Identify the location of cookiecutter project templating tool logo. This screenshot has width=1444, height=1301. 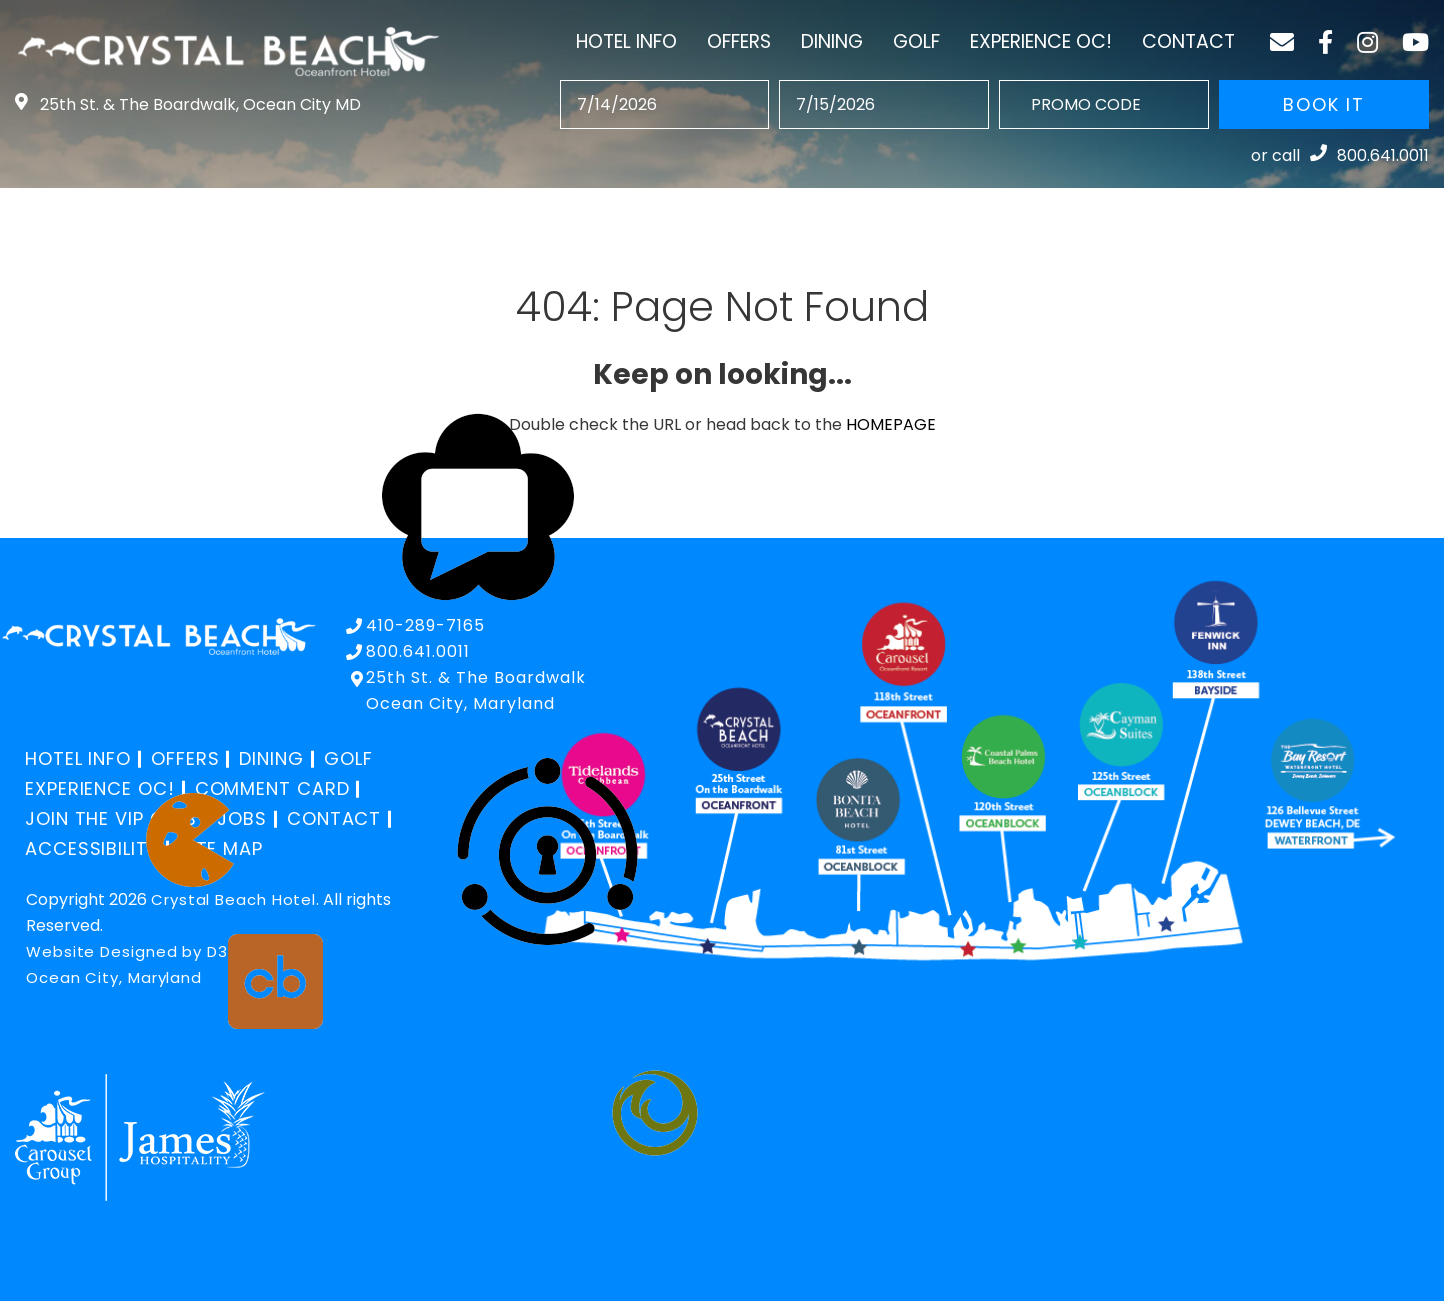
(190, 840).